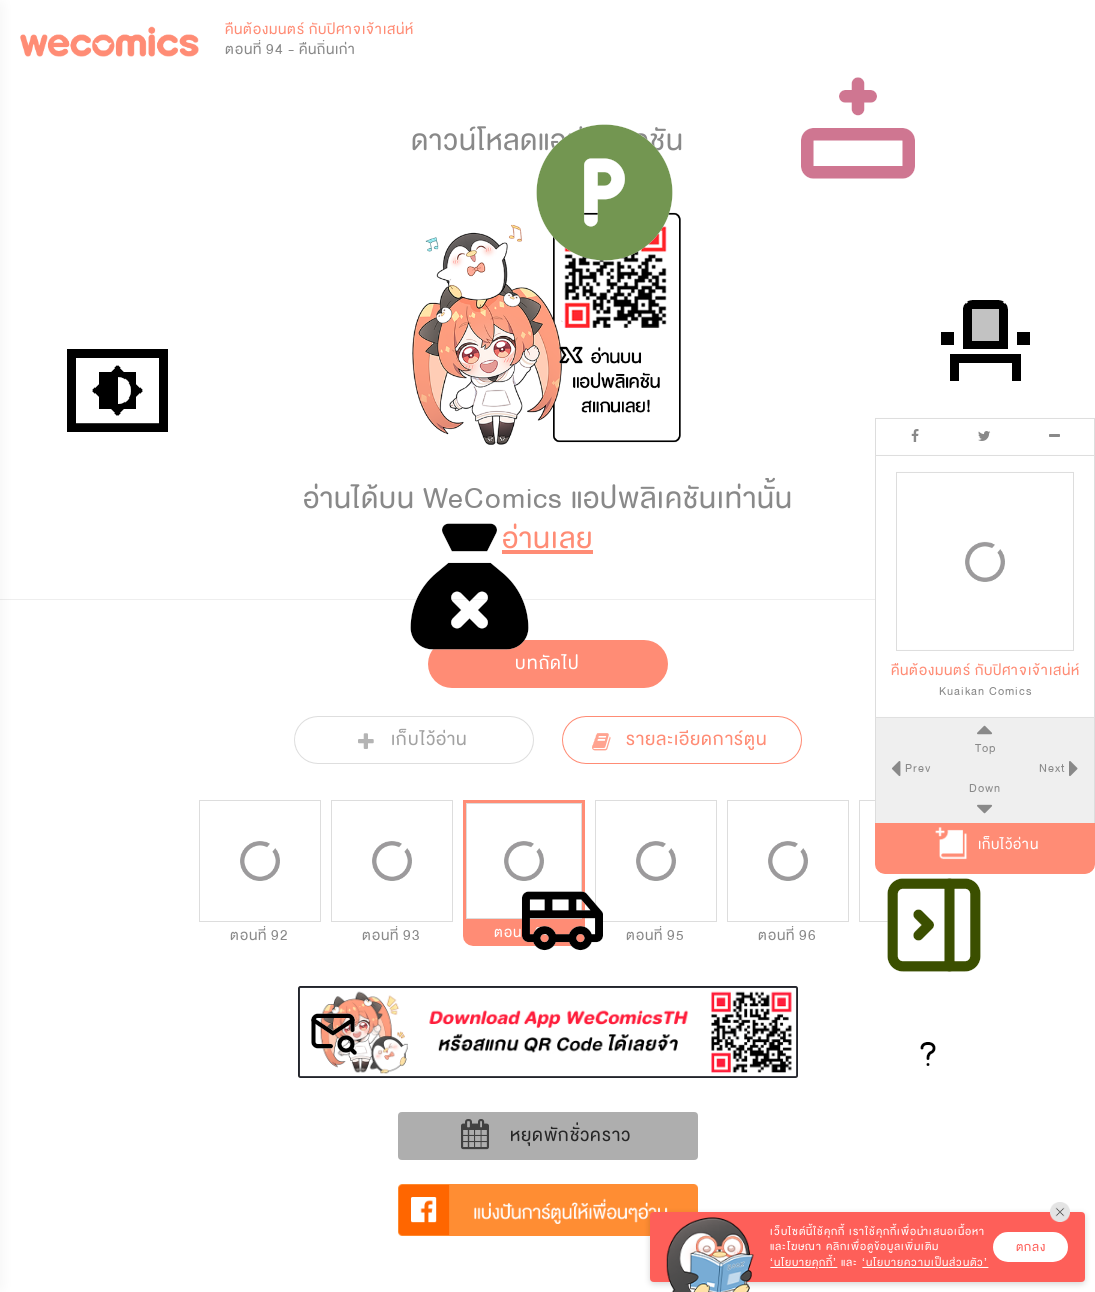  I want to click on track delivery or shipping status, so click(560, 919).